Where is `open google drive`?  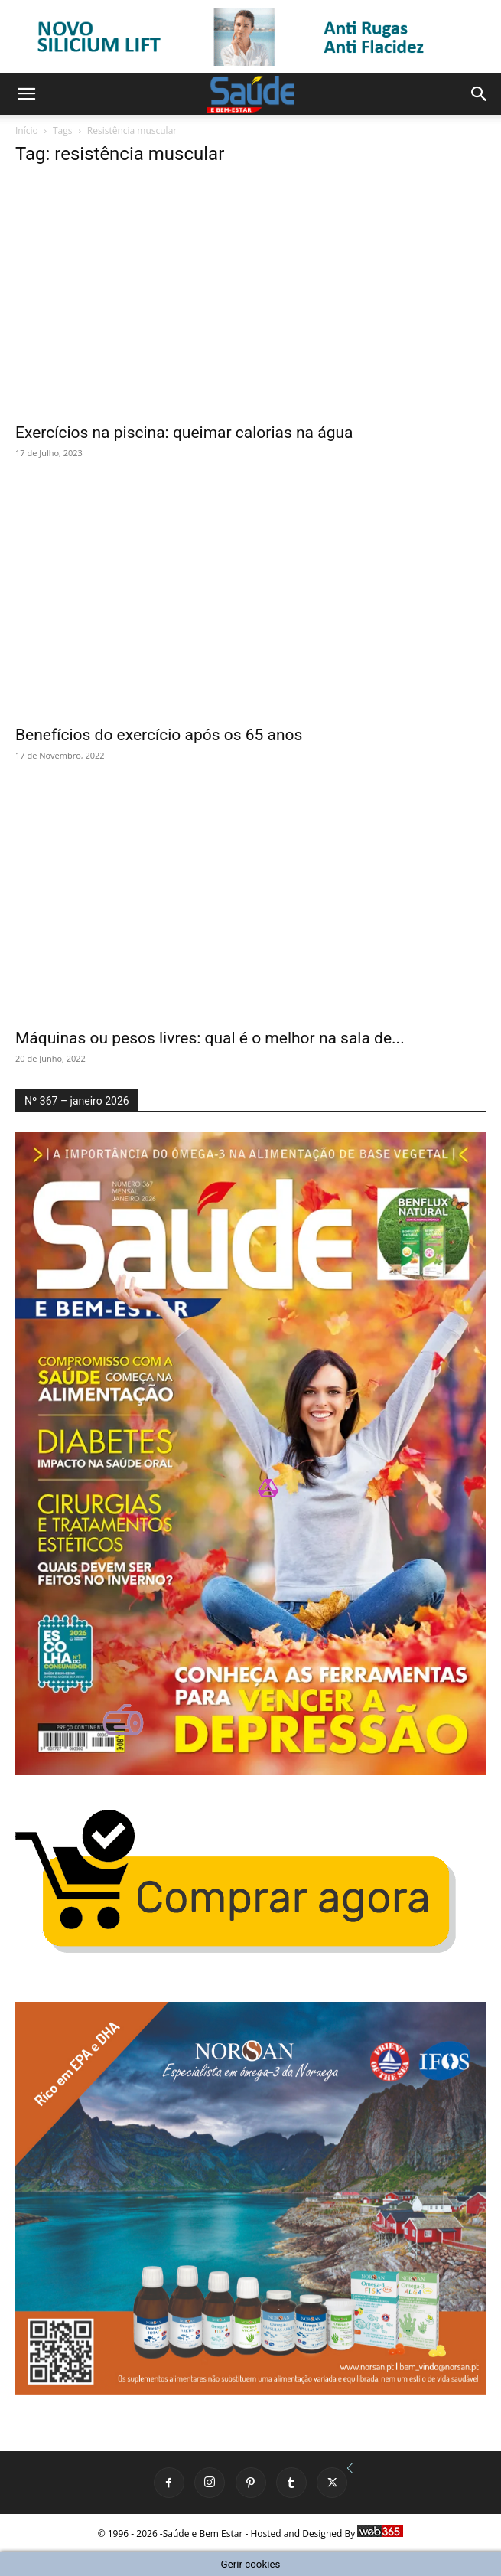 open google drive is located at coordinates (268, 1488).